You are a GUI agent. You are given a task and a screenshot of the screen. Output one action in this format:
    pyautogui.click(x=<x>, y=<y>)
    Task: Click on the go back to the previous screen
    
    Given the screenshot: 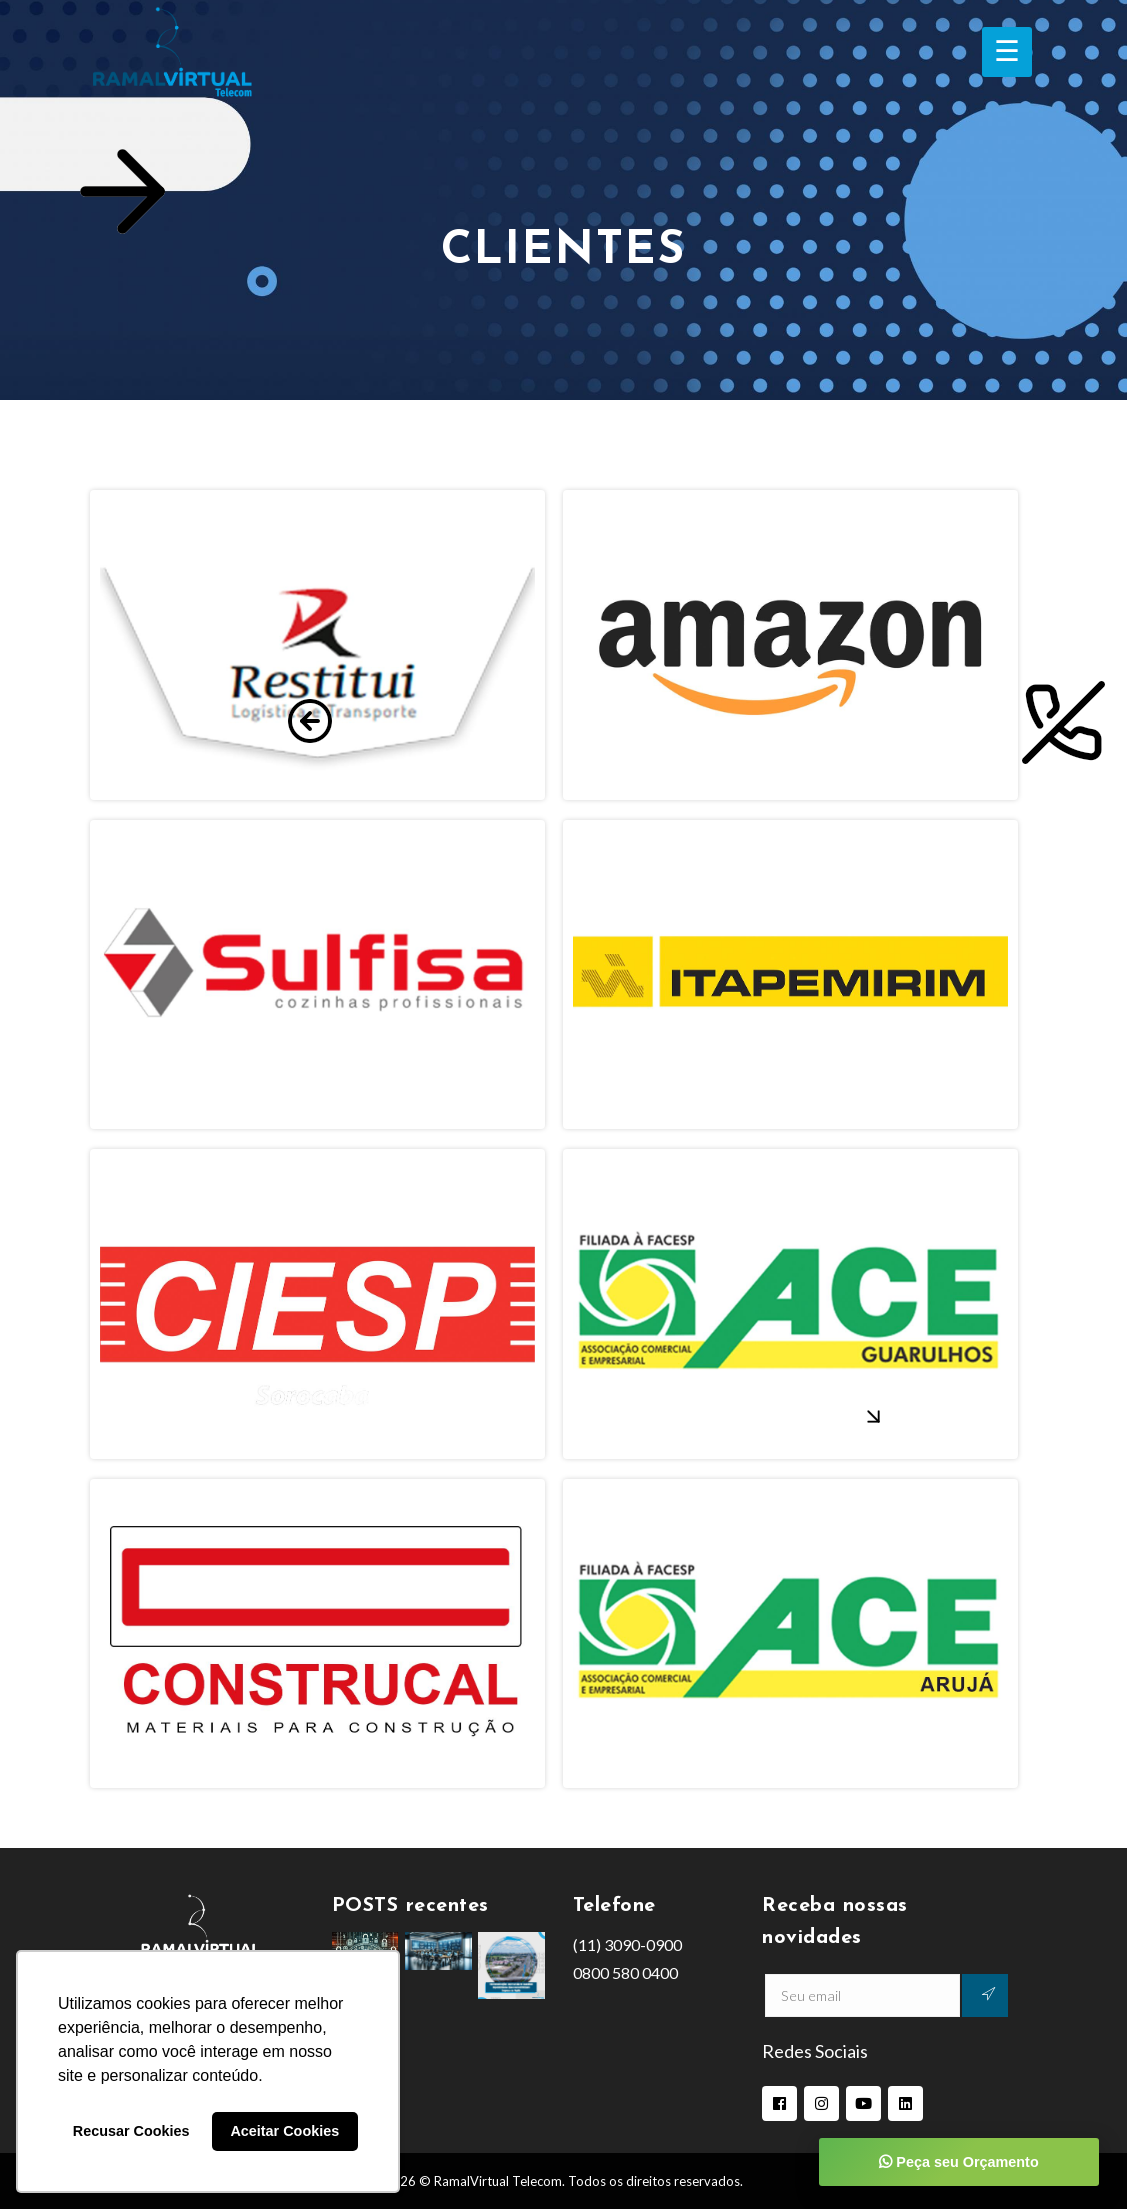 What is the action you would take?
    pyautogui.click(x=310, y=721)
    